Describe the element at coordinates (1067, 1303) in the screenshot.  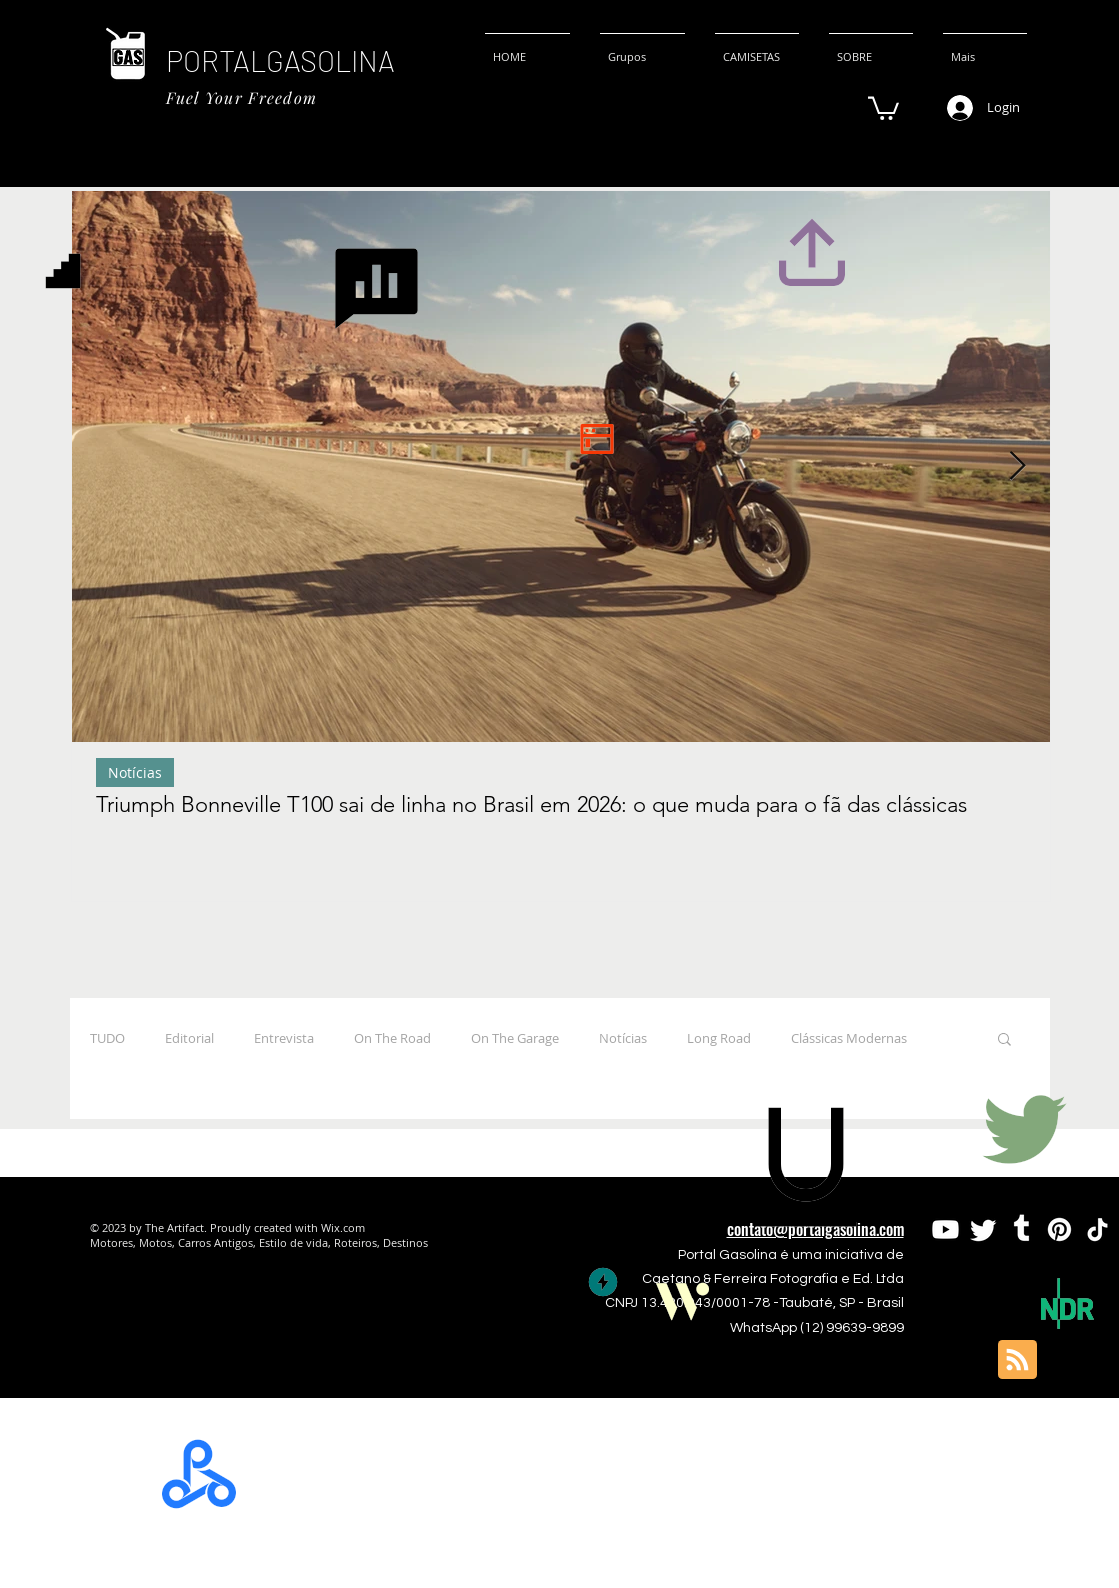
I see `NDR (Norddeutscher Rundfunk) brand logo` at that location.